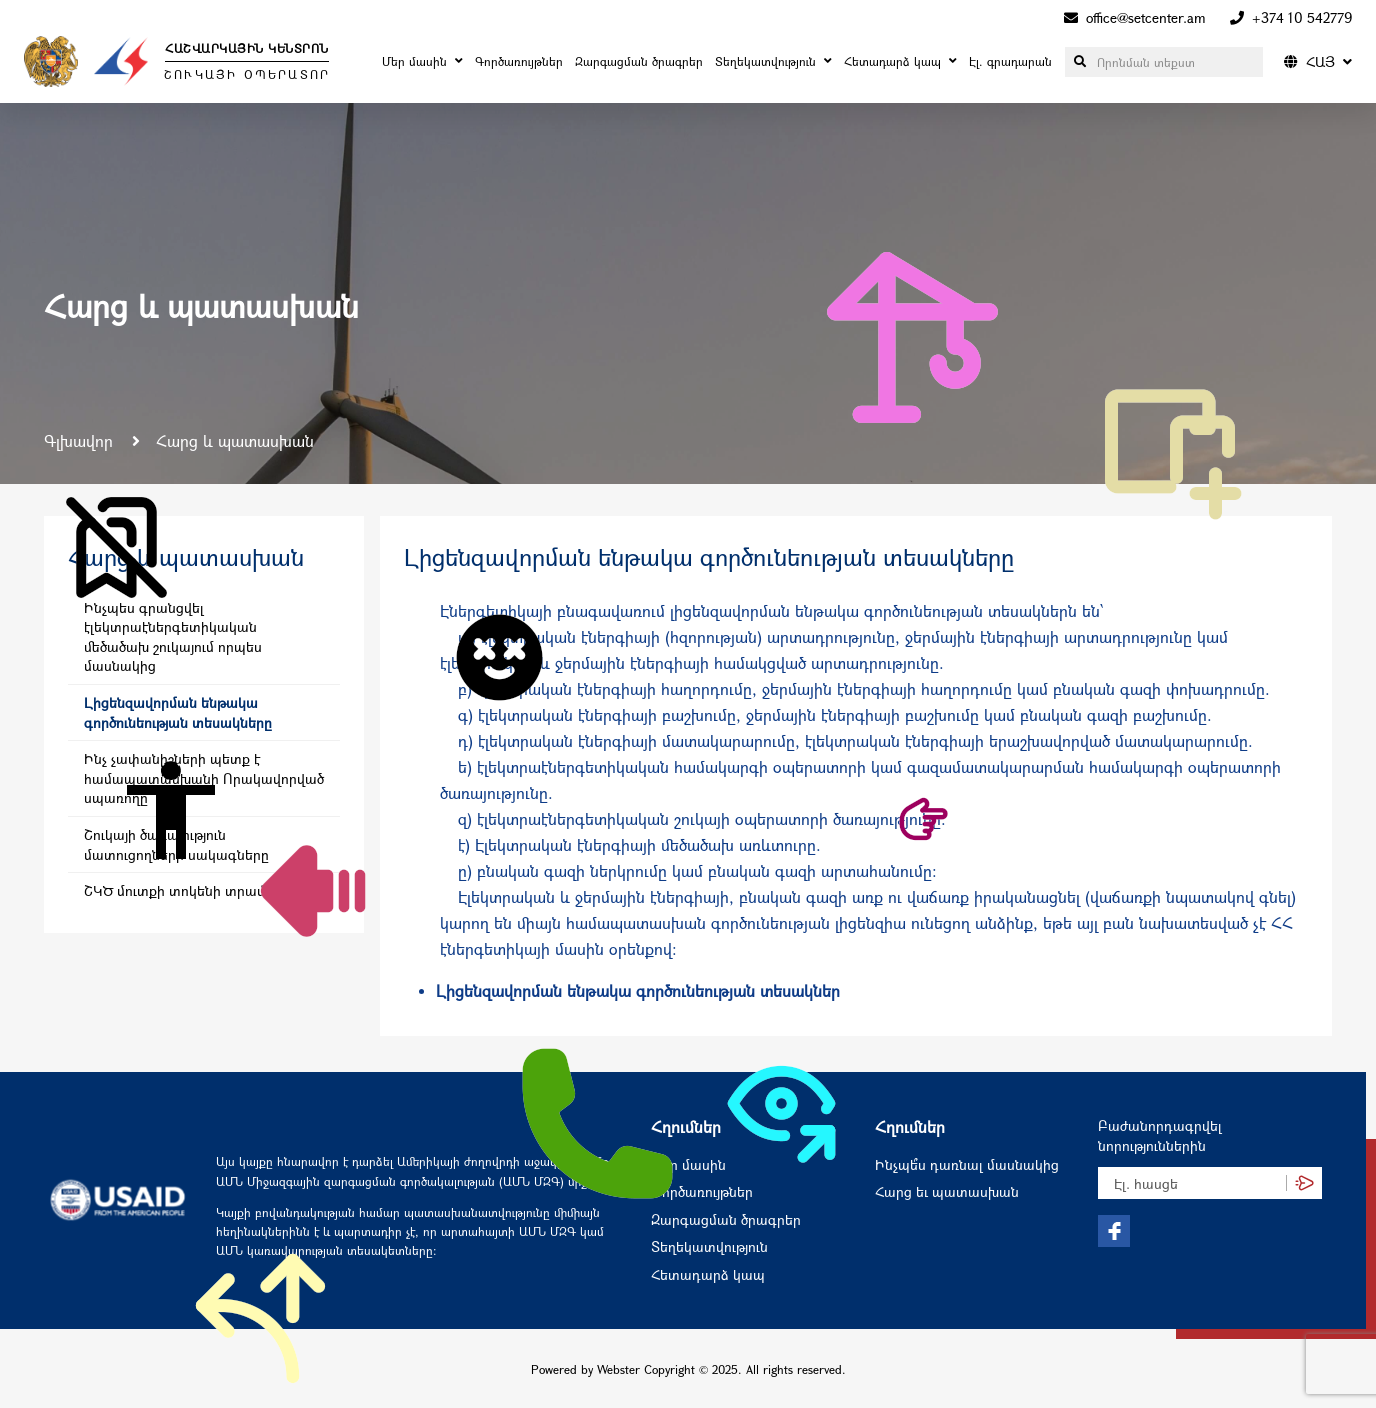 The height and width of the screenshot is (1408, 1376). I want to click on go back to previous section, so click(312, 891).